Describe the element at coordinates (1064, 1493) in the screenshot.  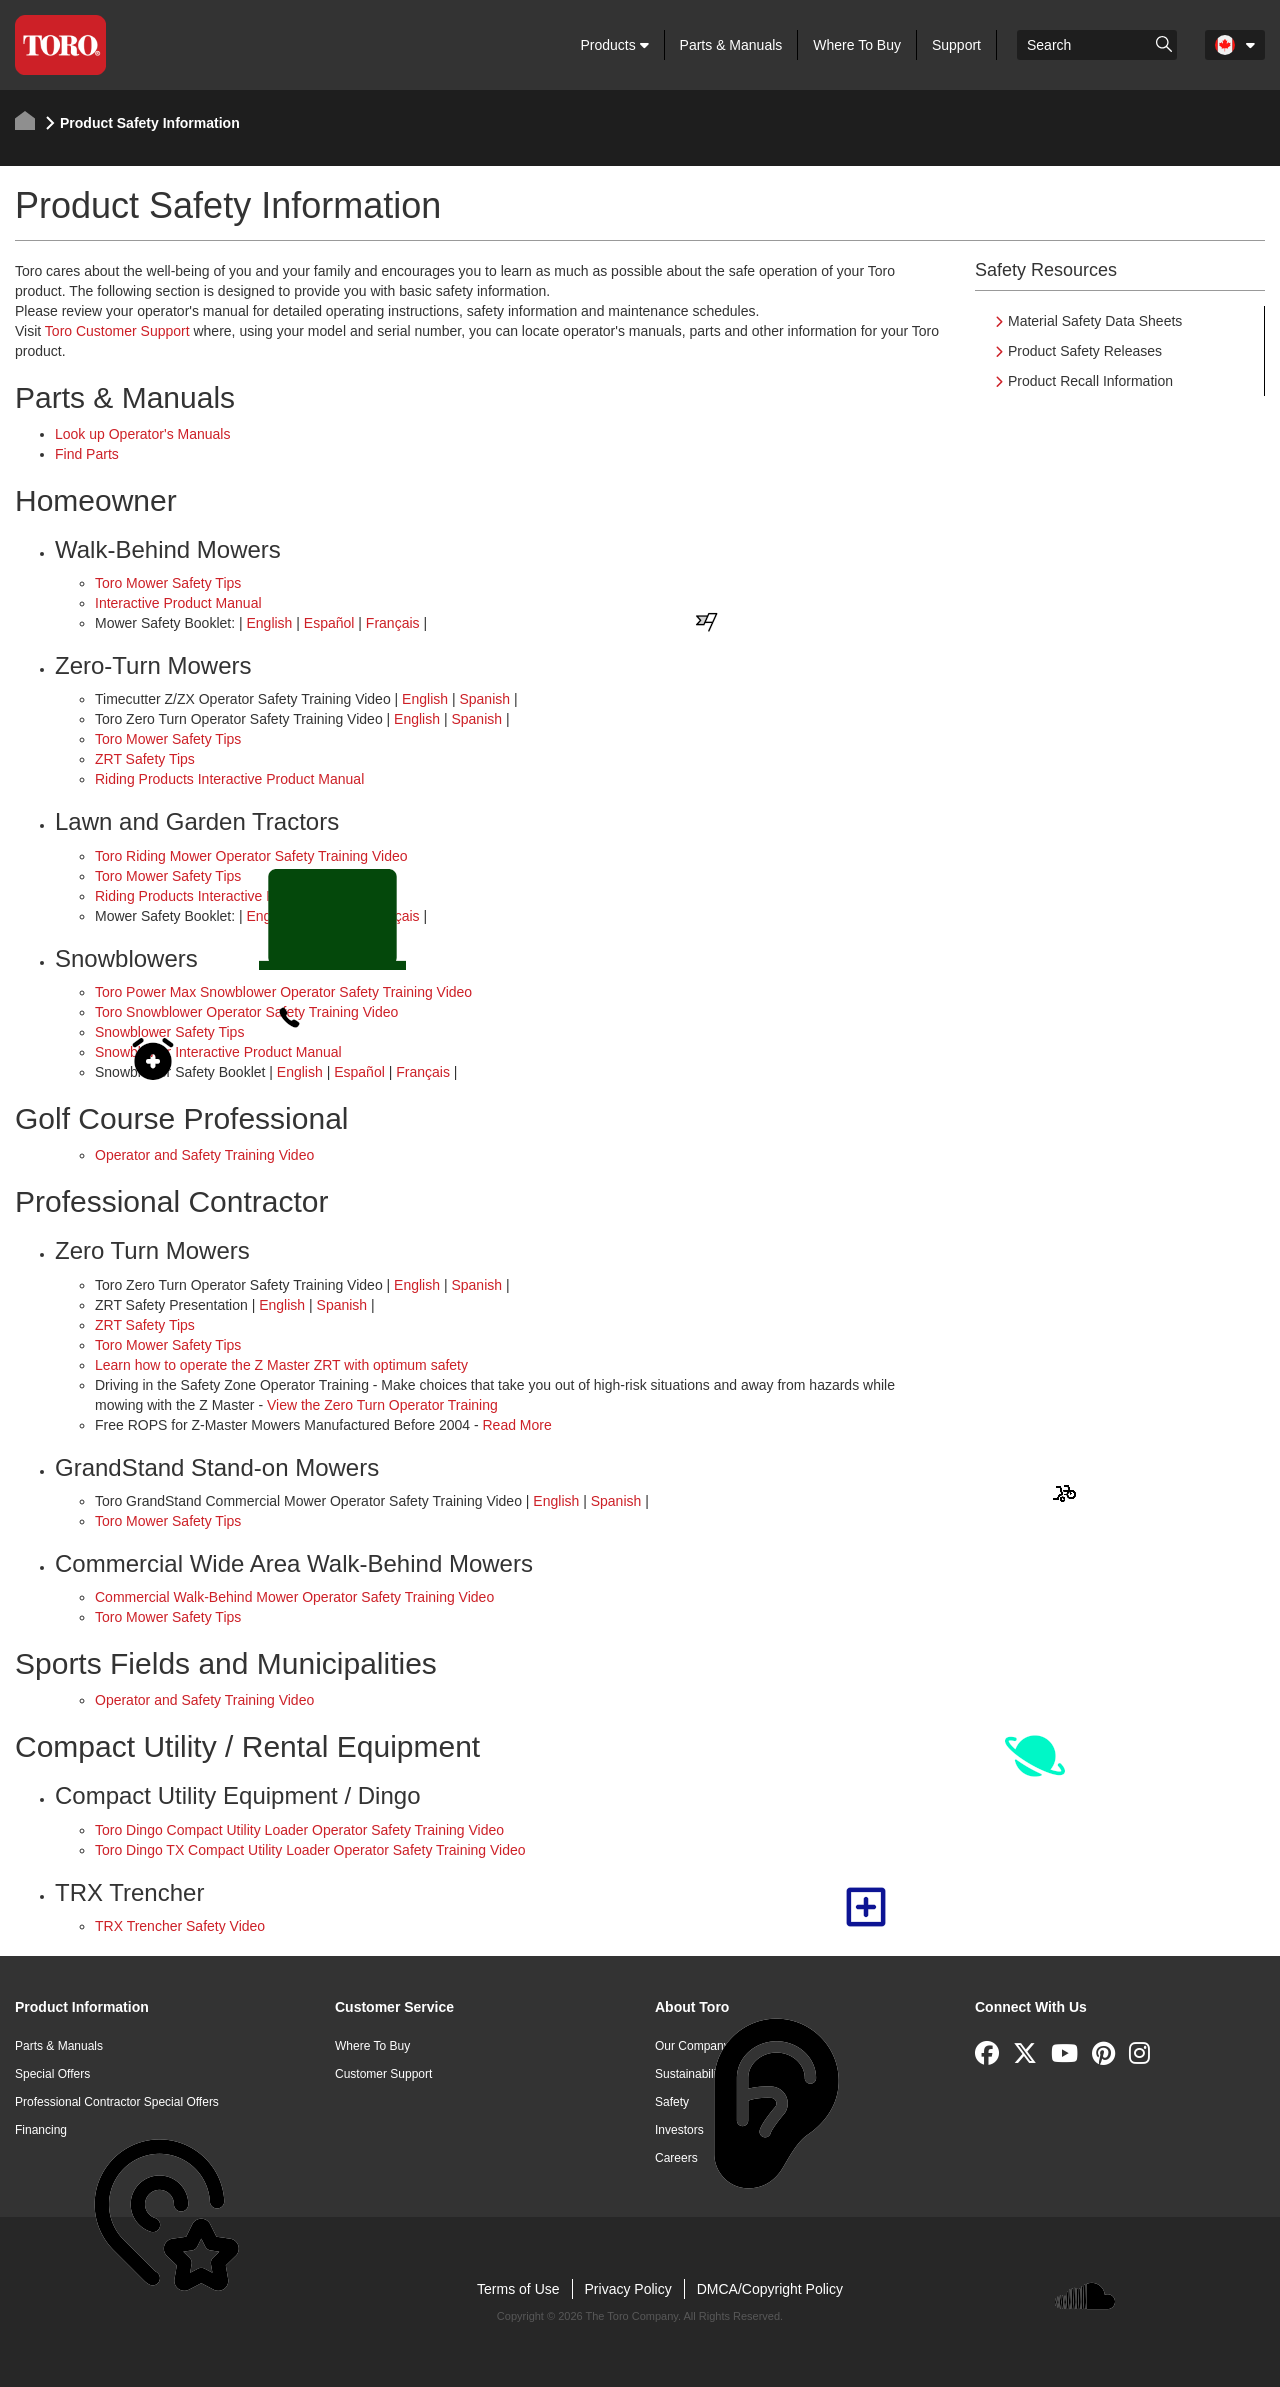
I see `view bike and scooter rental options` at that location.